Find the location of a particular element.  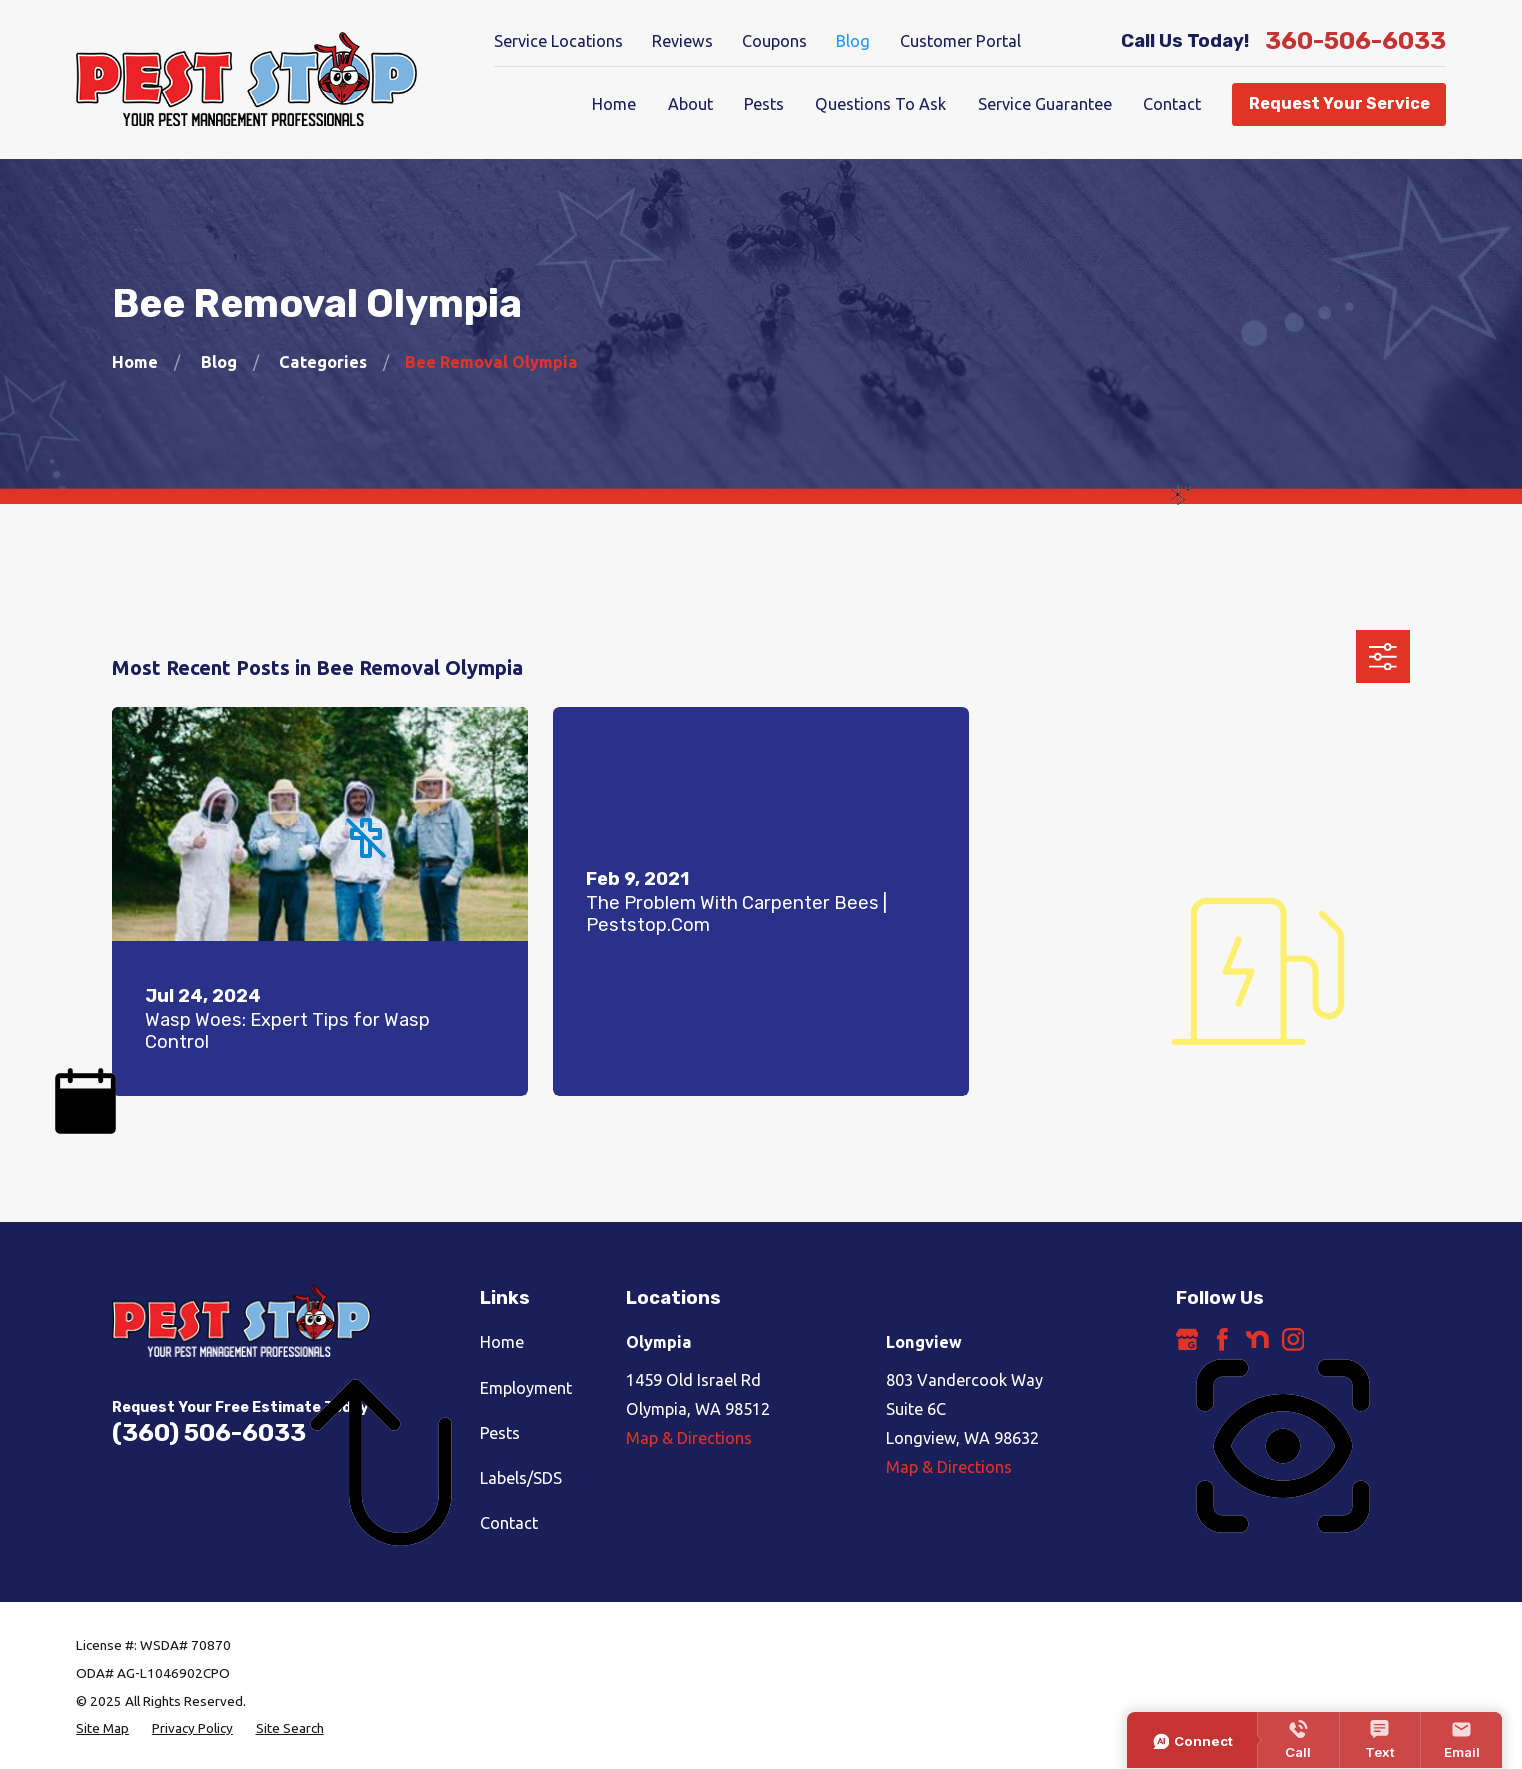

find nearby EV charging stations is located at coordinates (1251, 971).